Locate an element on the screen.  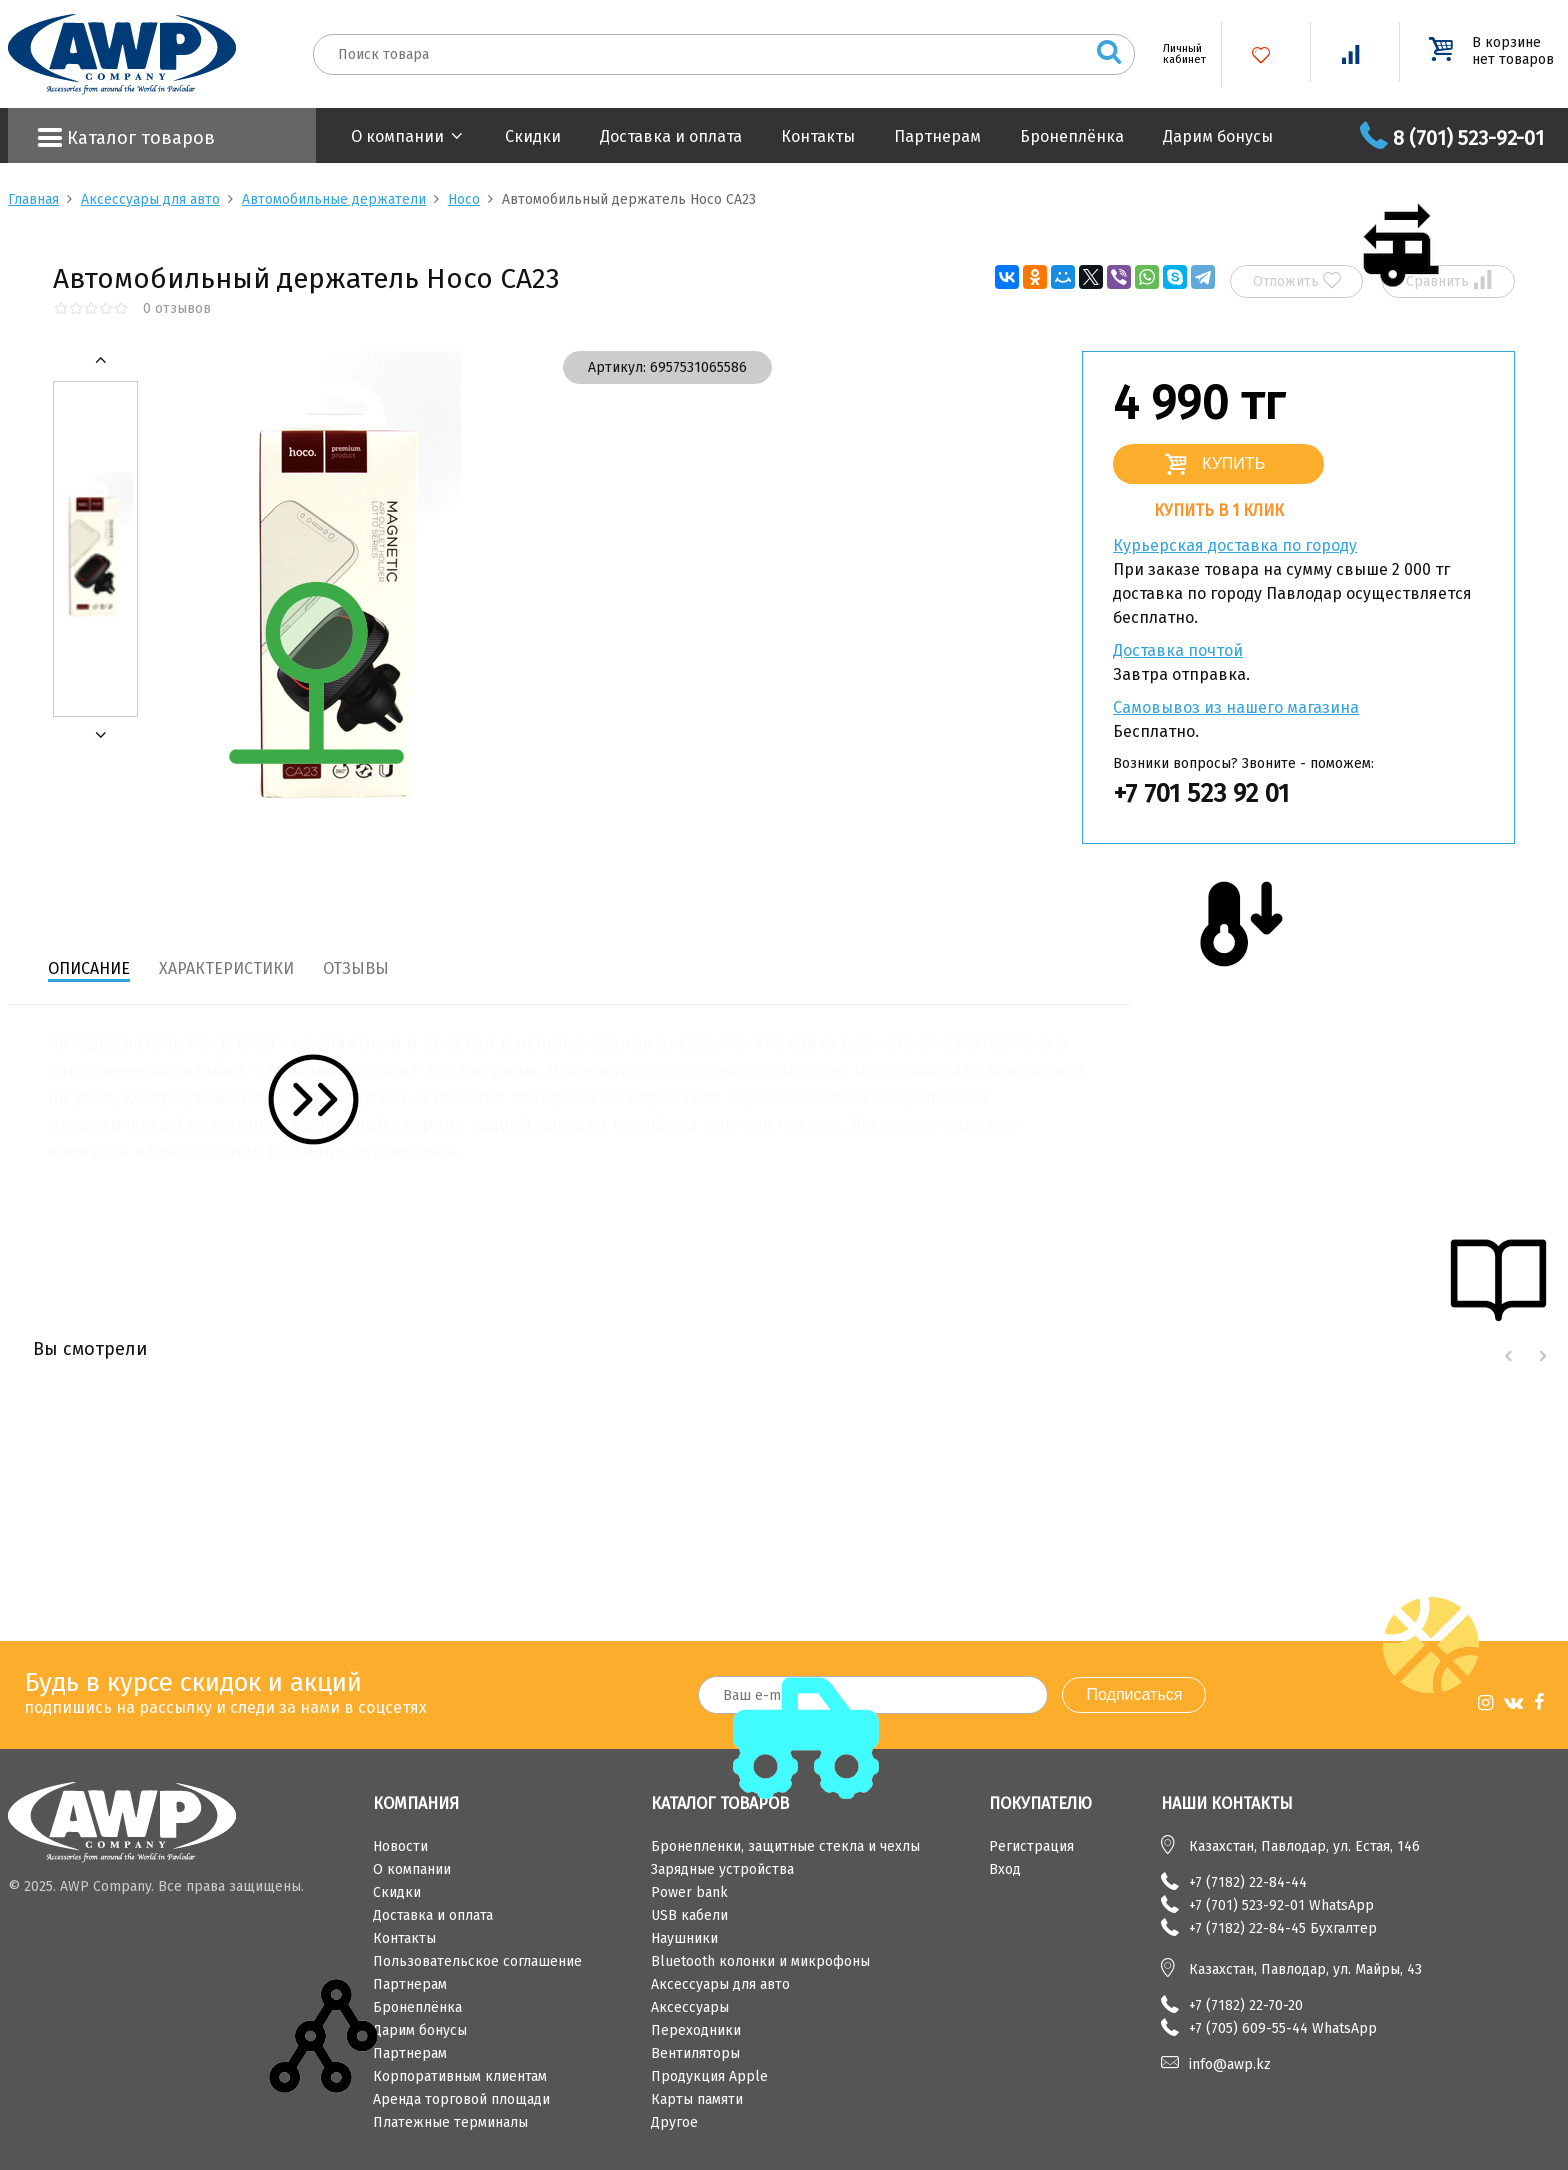
rv hookup available at this location is located at coordinates (1397, 245).